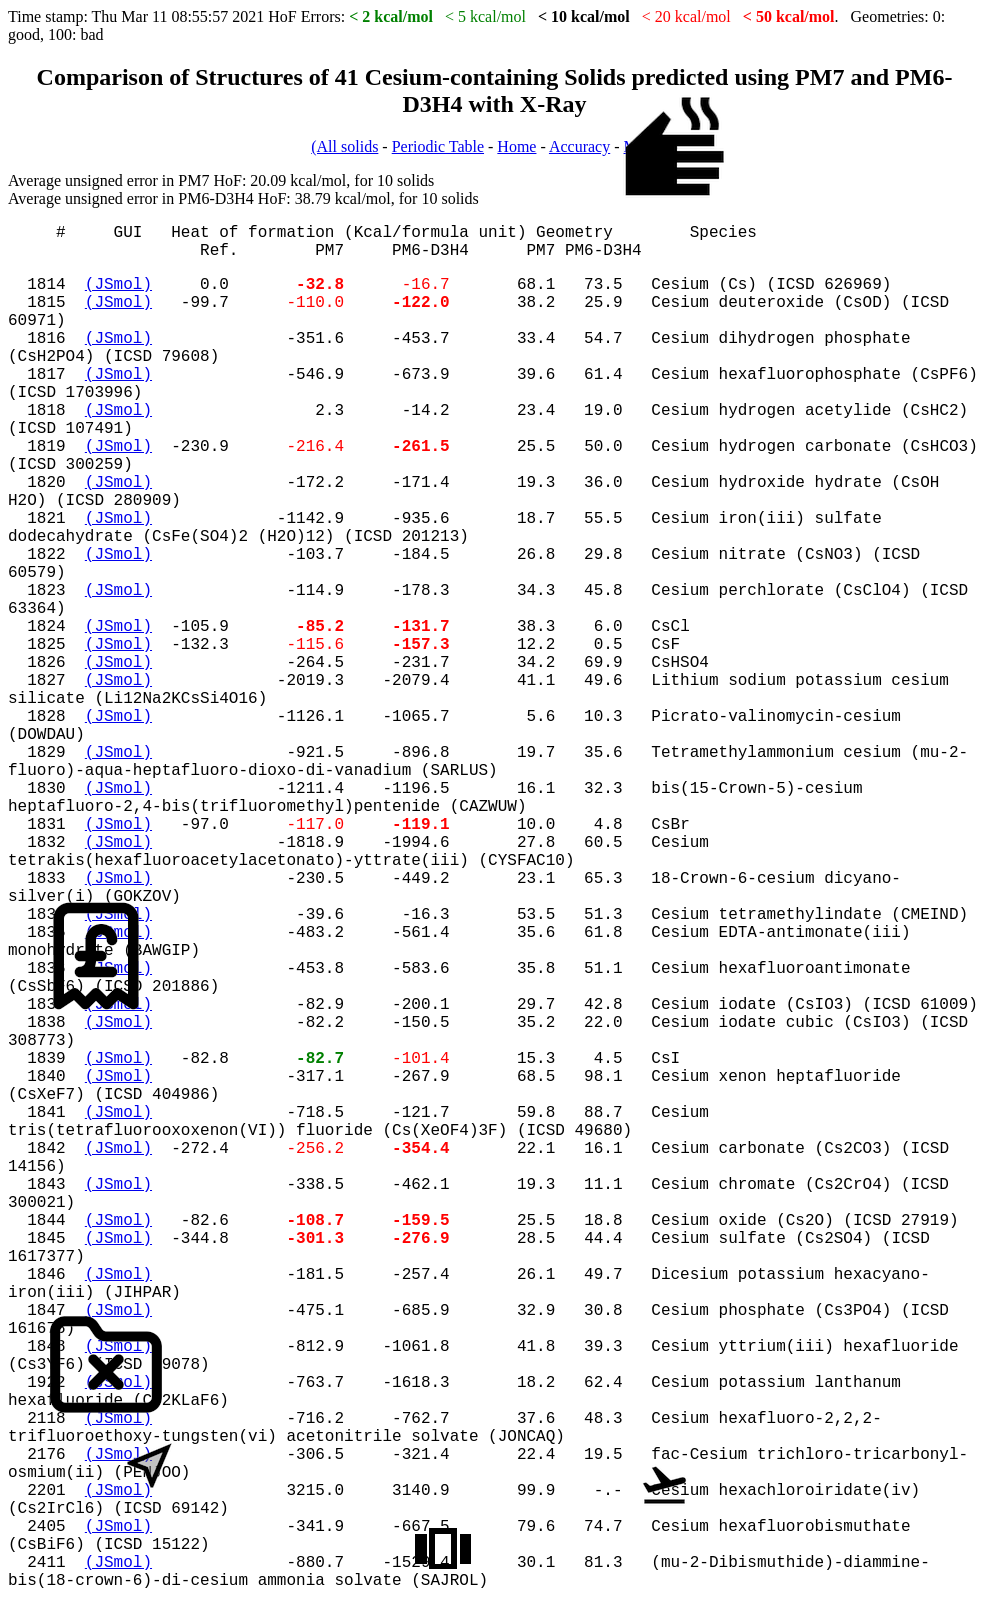 The height and width of the screenshot is (1598, 989). Describe the element at coordinates (664, 1484) in the screenshot. I see `view flight departure information` at that location.